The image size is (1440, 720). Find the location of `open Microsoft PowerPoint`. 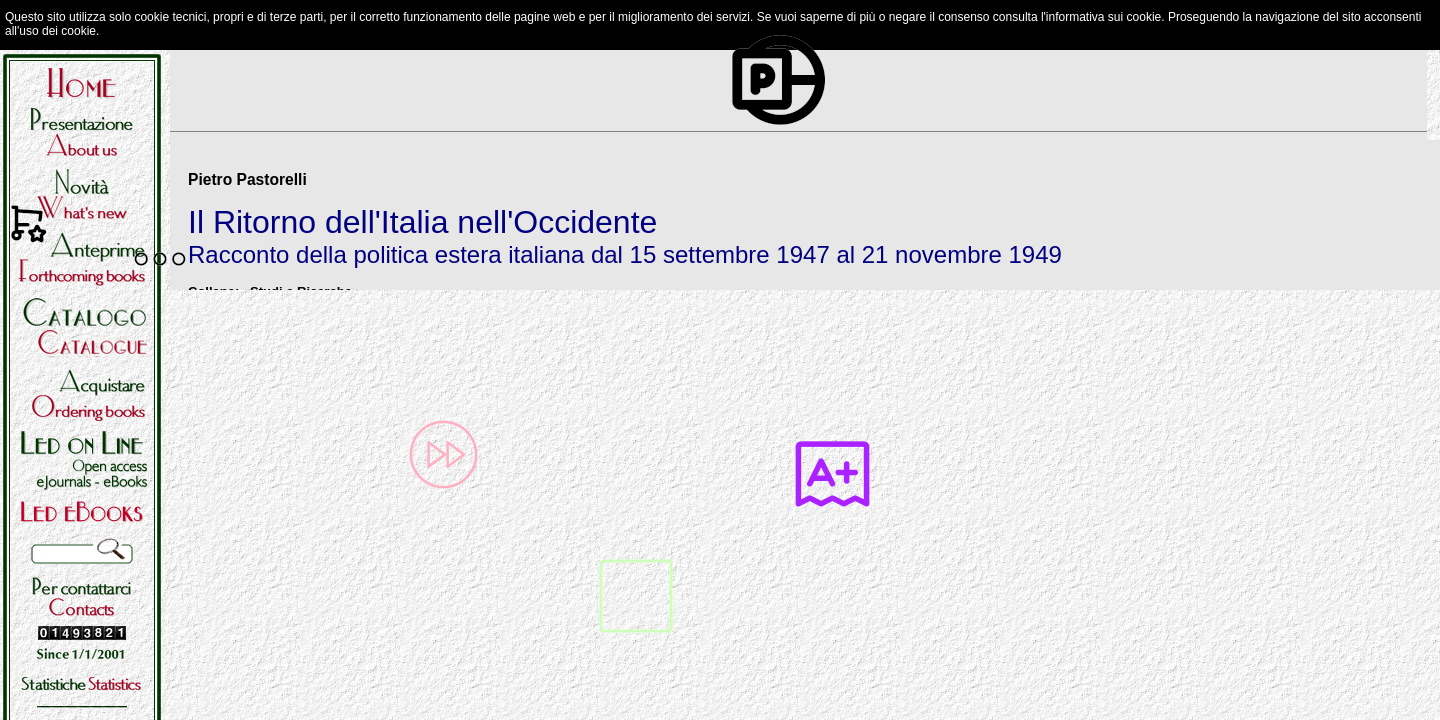

open Microsoft PowerPoint is located at coordinates (777, 80).